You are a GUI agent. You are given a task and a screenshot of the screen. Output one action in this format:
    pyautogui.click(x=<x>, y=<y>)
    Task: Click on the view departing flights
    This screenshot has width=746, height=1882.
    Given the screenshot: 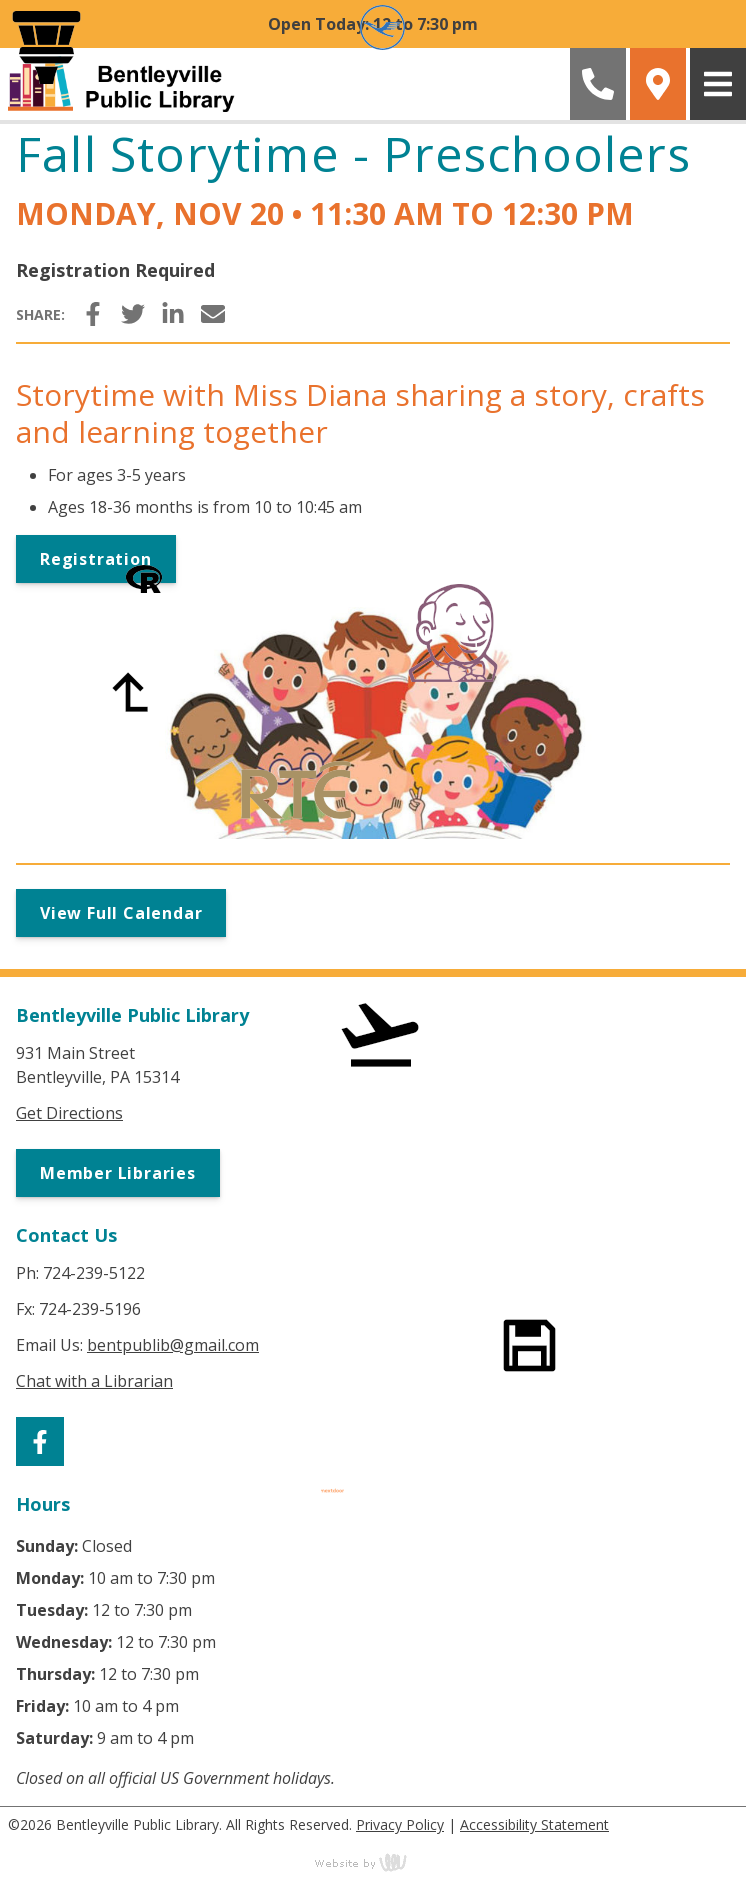 What is the action you would take?
    pyautogui.click(x=381, y=1033)
    